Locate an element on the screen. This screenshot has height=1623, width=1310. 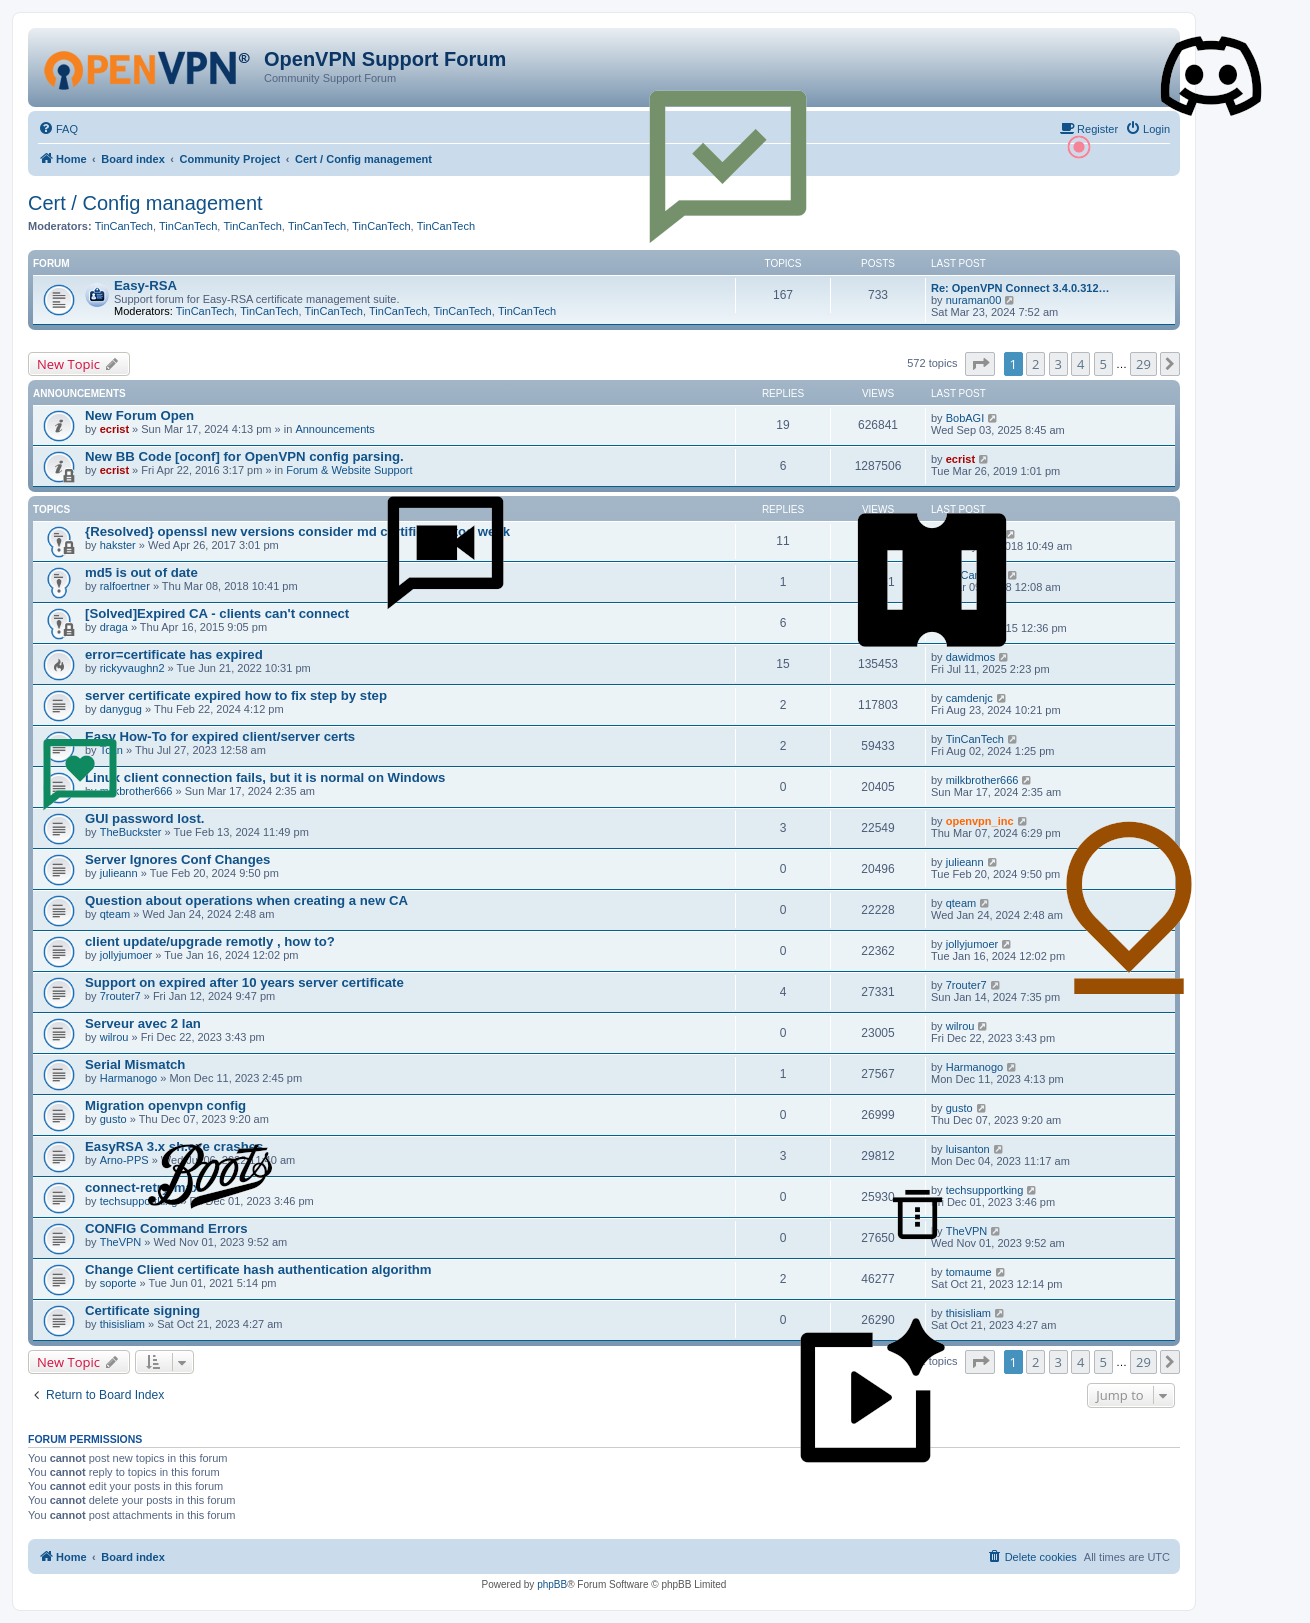
mark a location on the map is located at coordinates (1129, 900).